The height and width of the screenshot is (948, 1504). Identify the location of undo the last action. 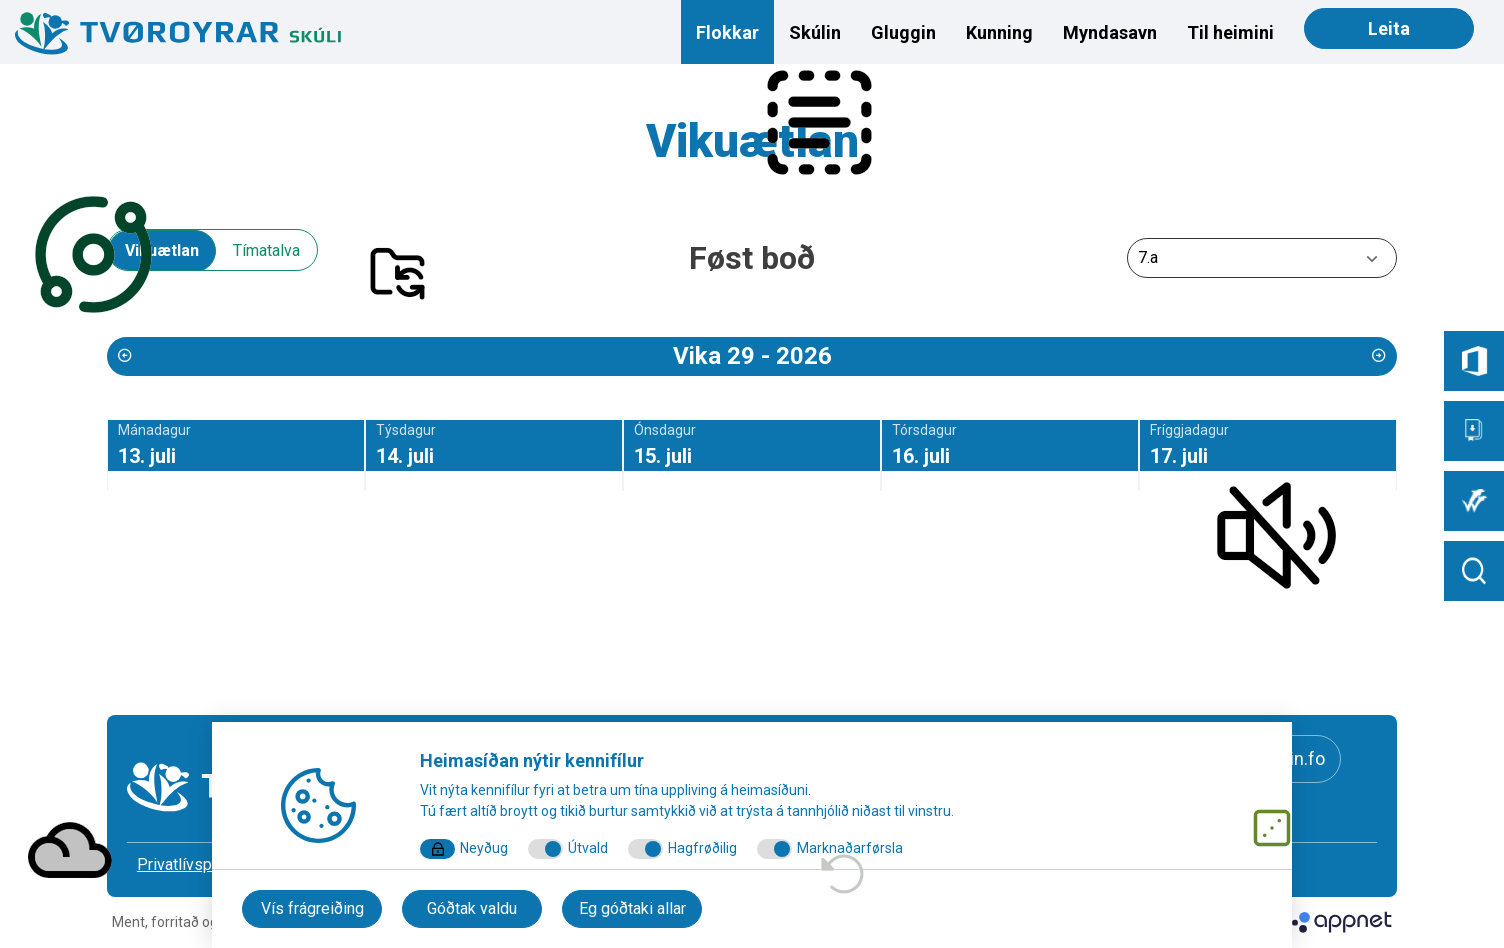
(844, 874).